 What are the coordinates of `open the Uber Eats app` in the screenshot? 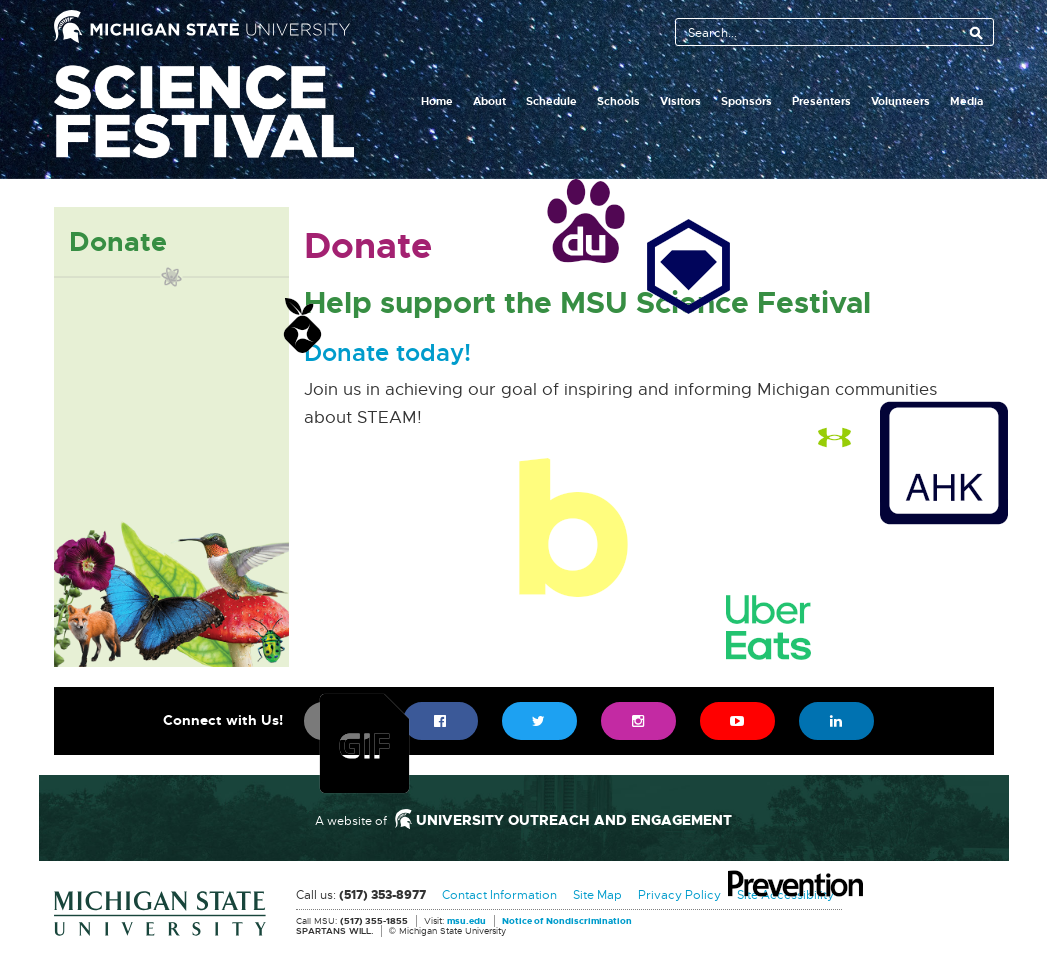 It's located at (768, 627).